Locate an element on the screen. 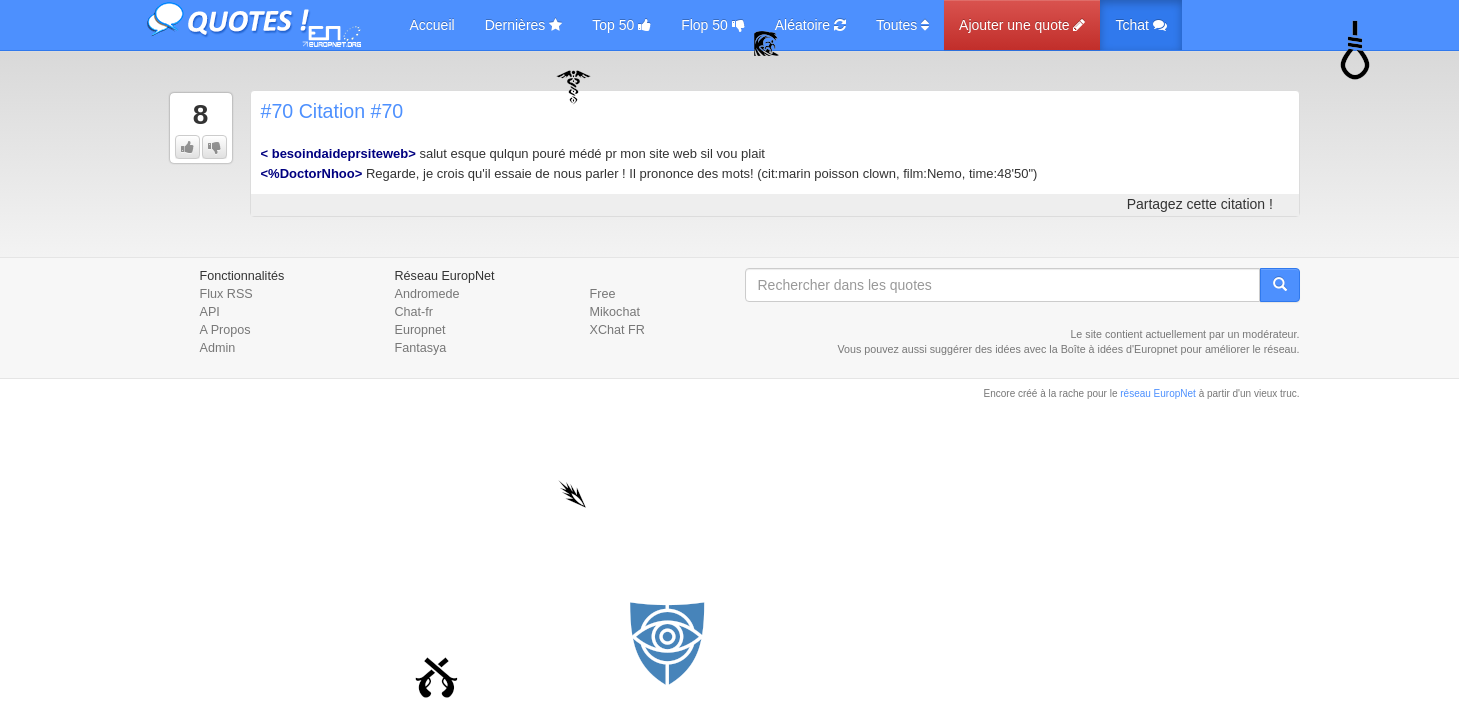 The image size is (1459, 720). access health or medical features is located at coordinates (573, 87).